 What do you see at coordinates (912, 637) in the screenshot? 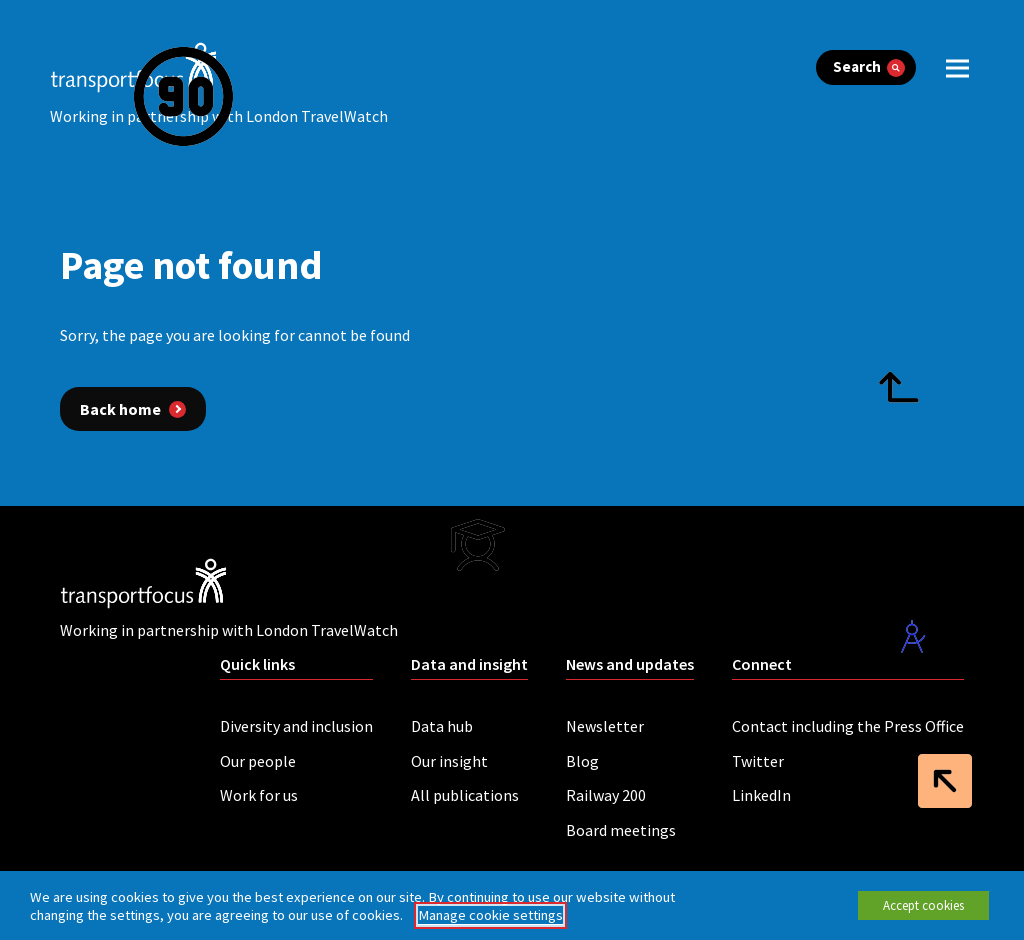
I see `access drawing or drafting tools` at bounding box center [912, 637].